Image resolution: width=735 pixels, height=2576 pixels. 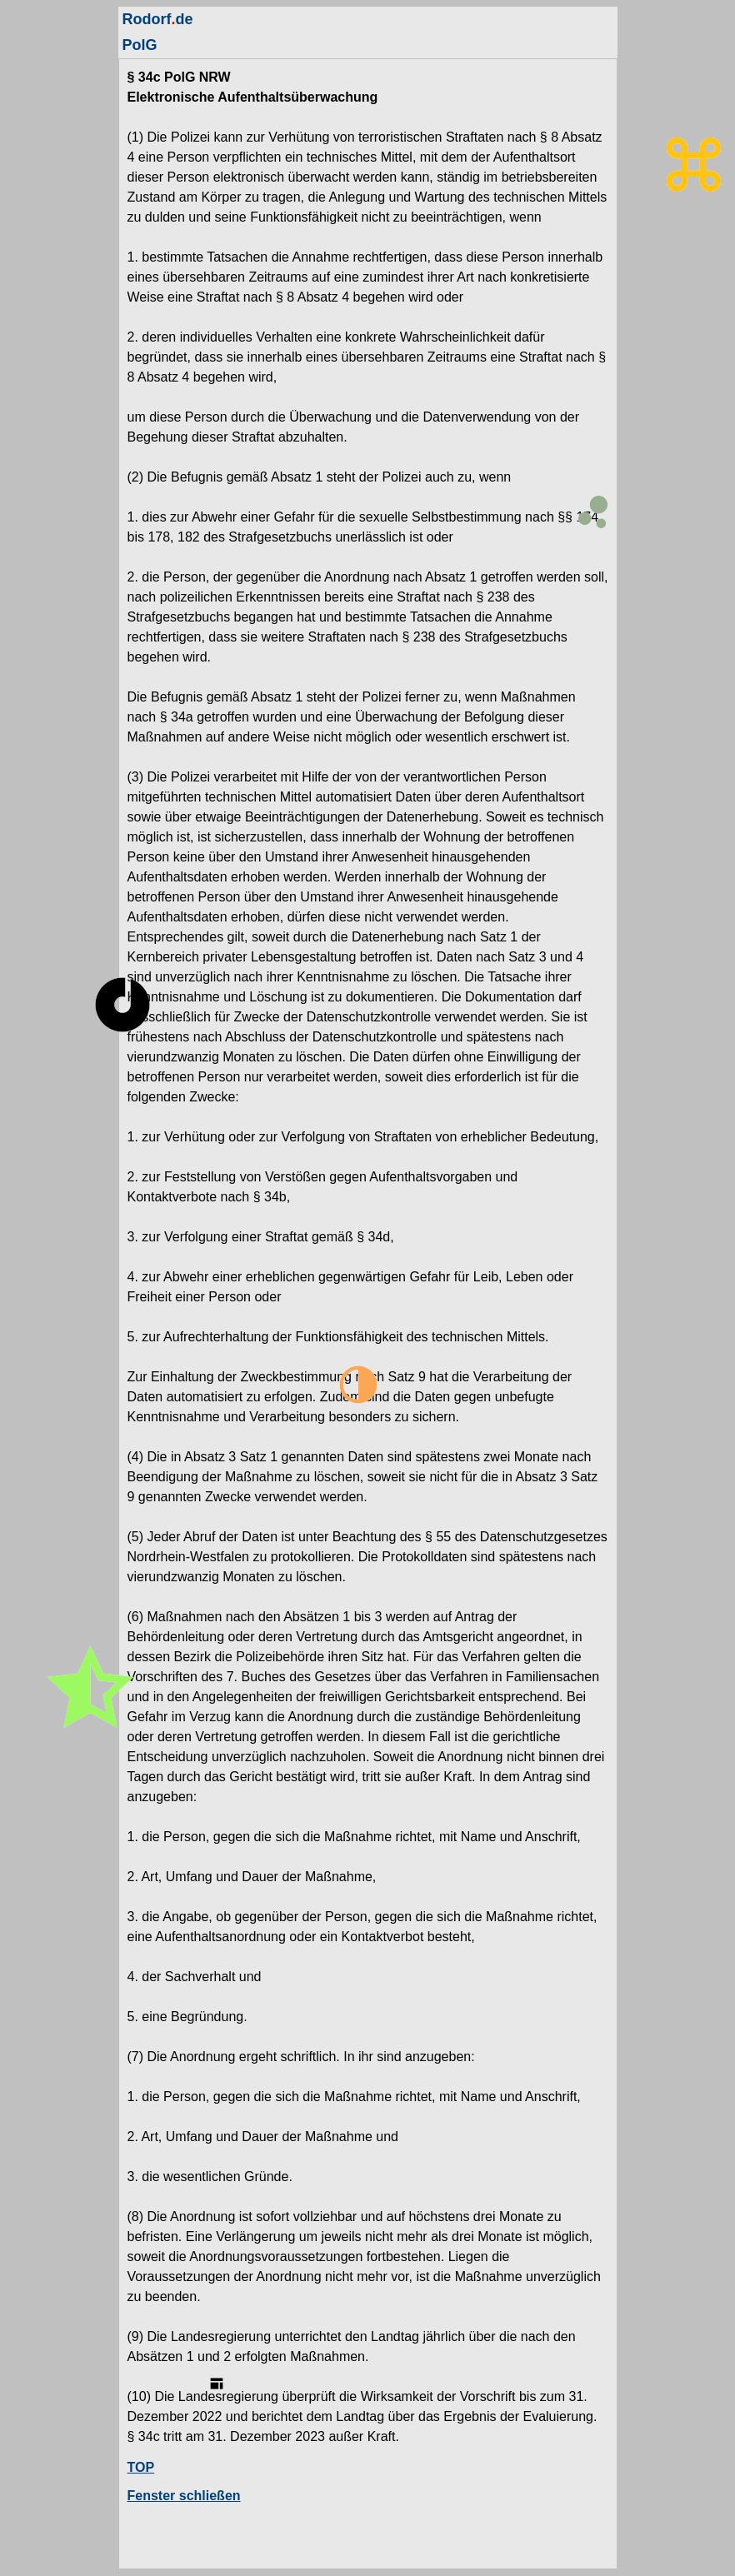 I want to click on indicates a partial or half rating, so click(x=90, y=1689).